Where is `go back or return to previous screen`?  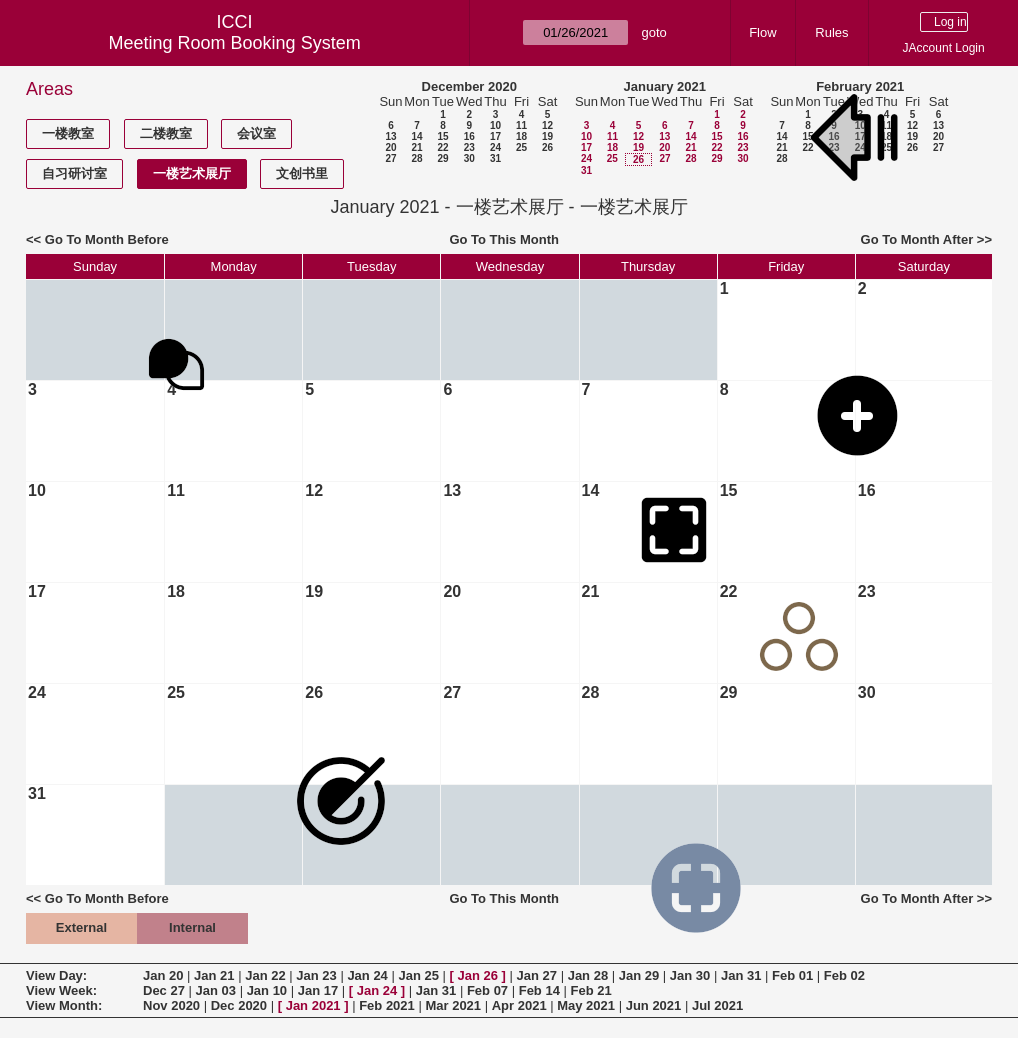
go back or return to previous screen is located at coordinates (857, 137).